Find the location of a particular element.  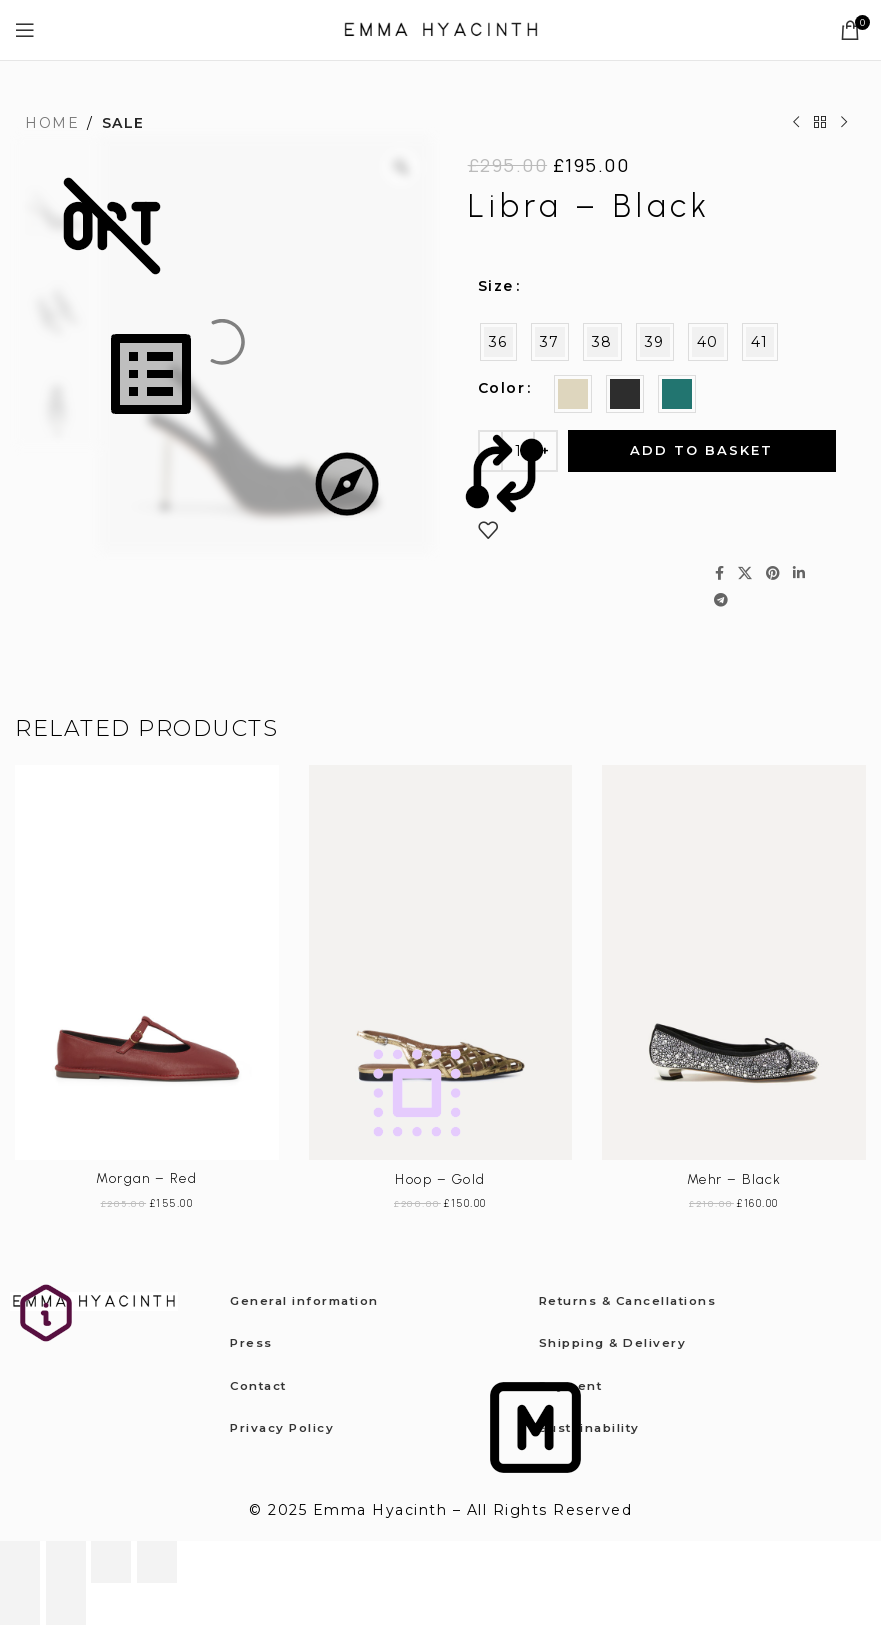

adjust margin spacing around an element is located at coordinates (417, 1093).